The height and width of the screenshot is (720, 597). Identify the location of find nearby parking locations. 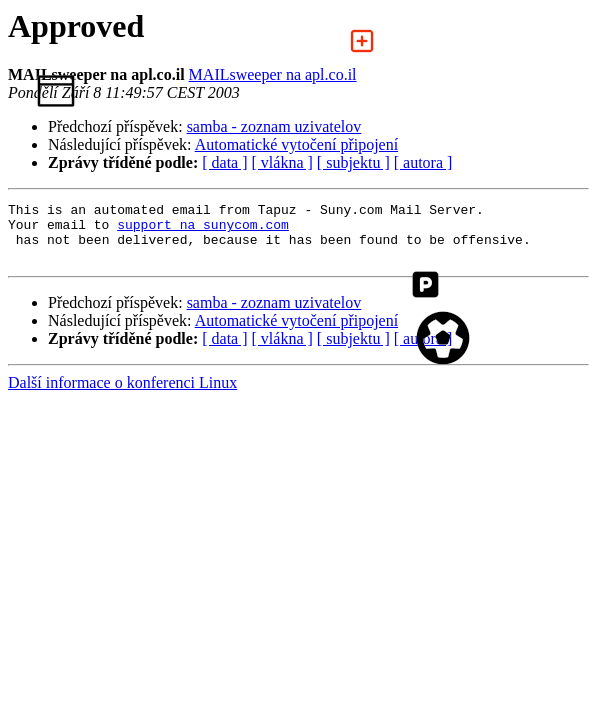
(425, 284).